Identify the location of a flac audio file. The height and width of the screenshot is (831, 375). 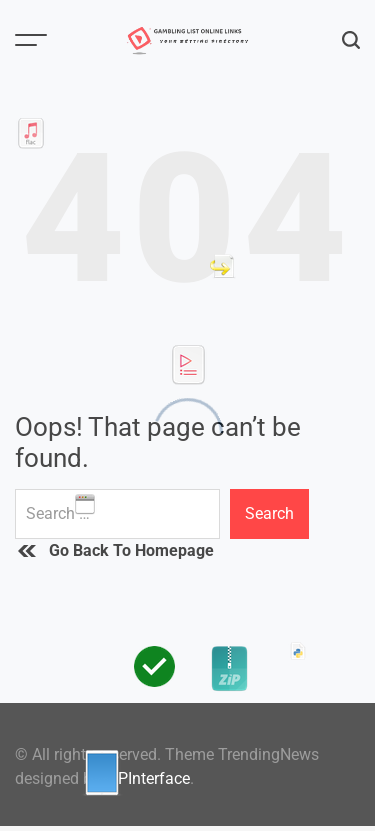
(31, 133).